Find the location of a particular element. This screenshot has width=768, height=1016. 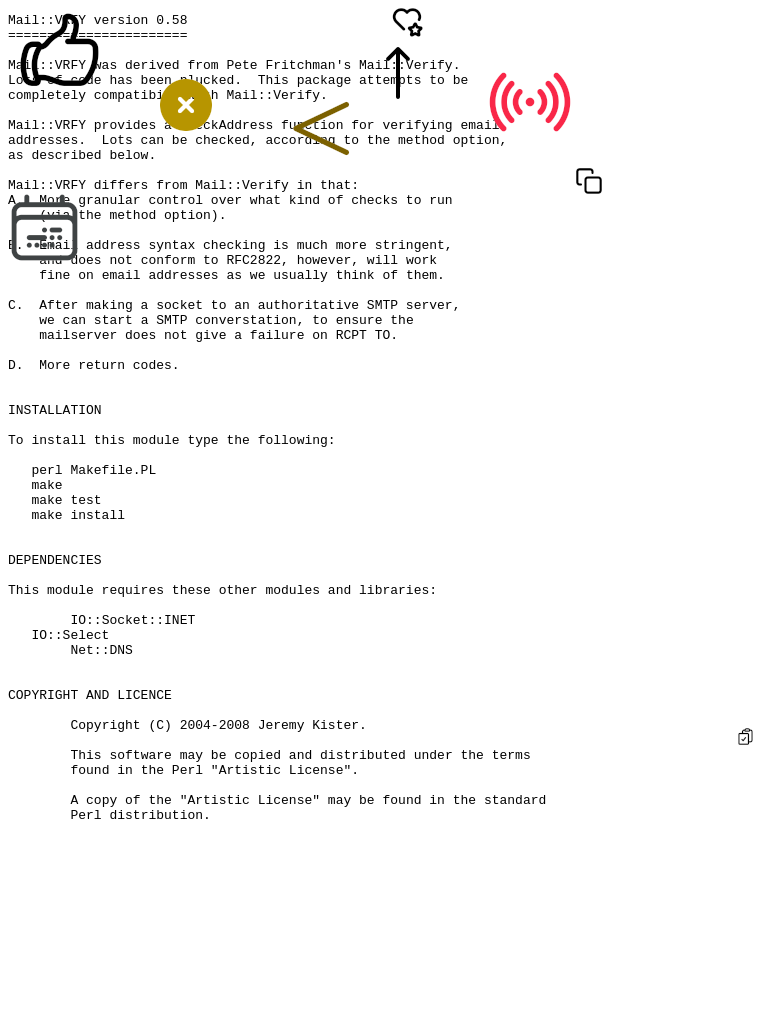

close or dismiss a dialog is located at coordinates (186, 105).